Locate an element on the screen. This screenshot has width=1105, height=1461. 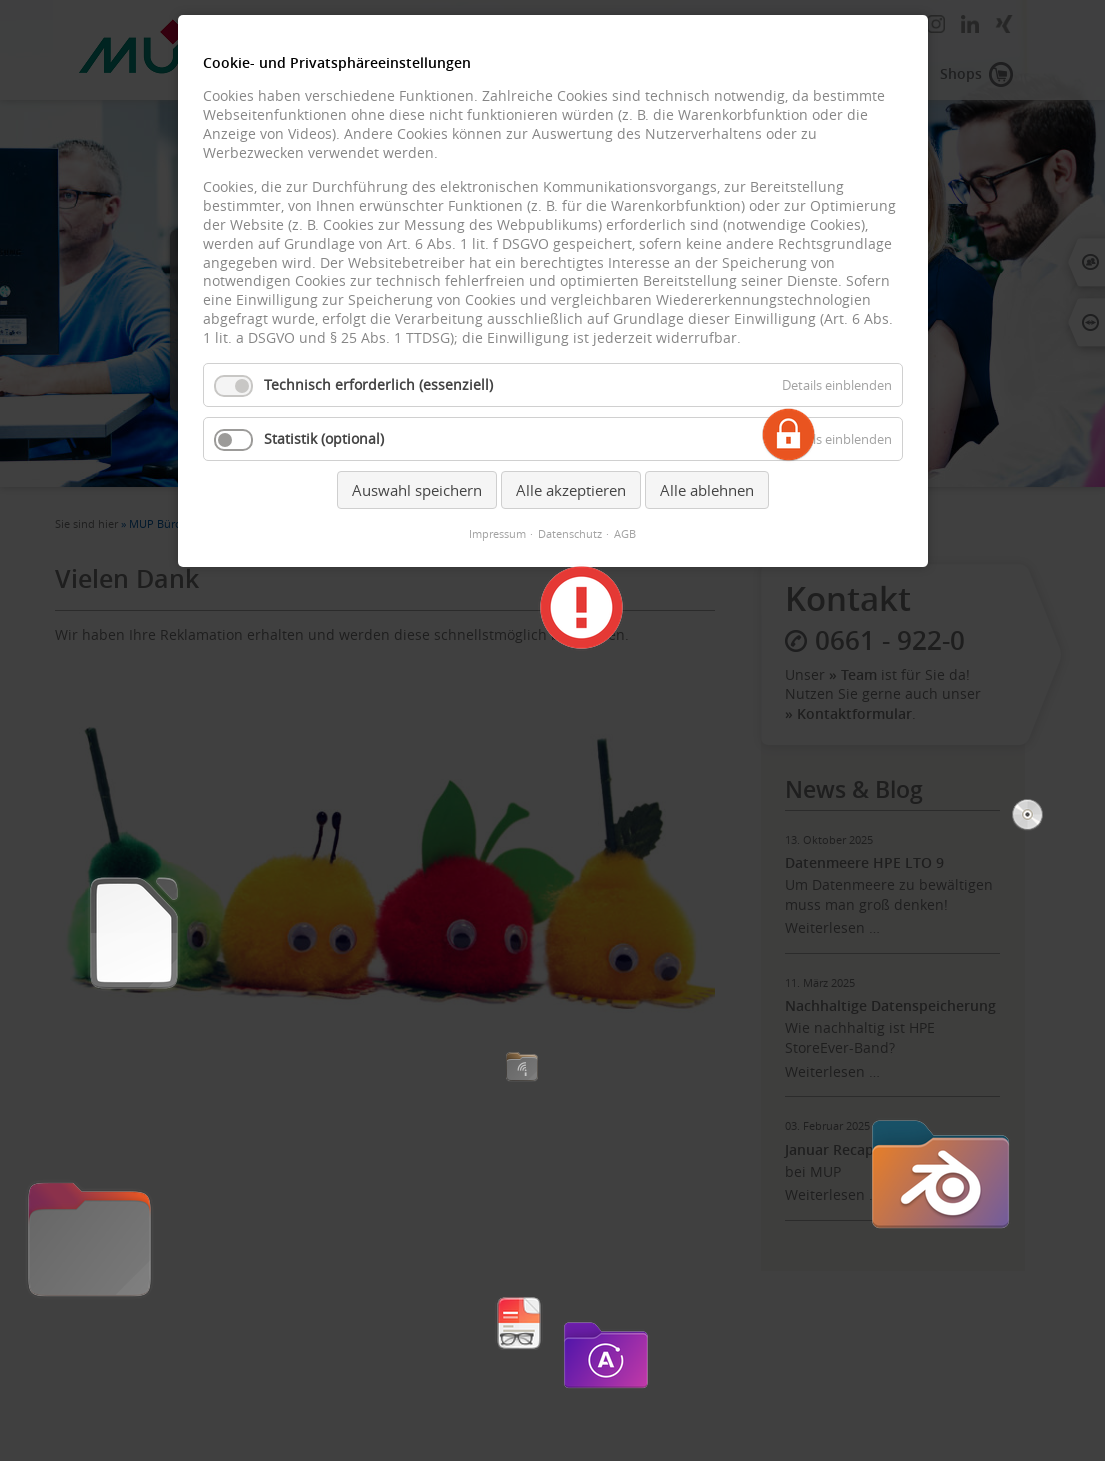
open folder containing Blender project files is located at coordinates (940, 1178).